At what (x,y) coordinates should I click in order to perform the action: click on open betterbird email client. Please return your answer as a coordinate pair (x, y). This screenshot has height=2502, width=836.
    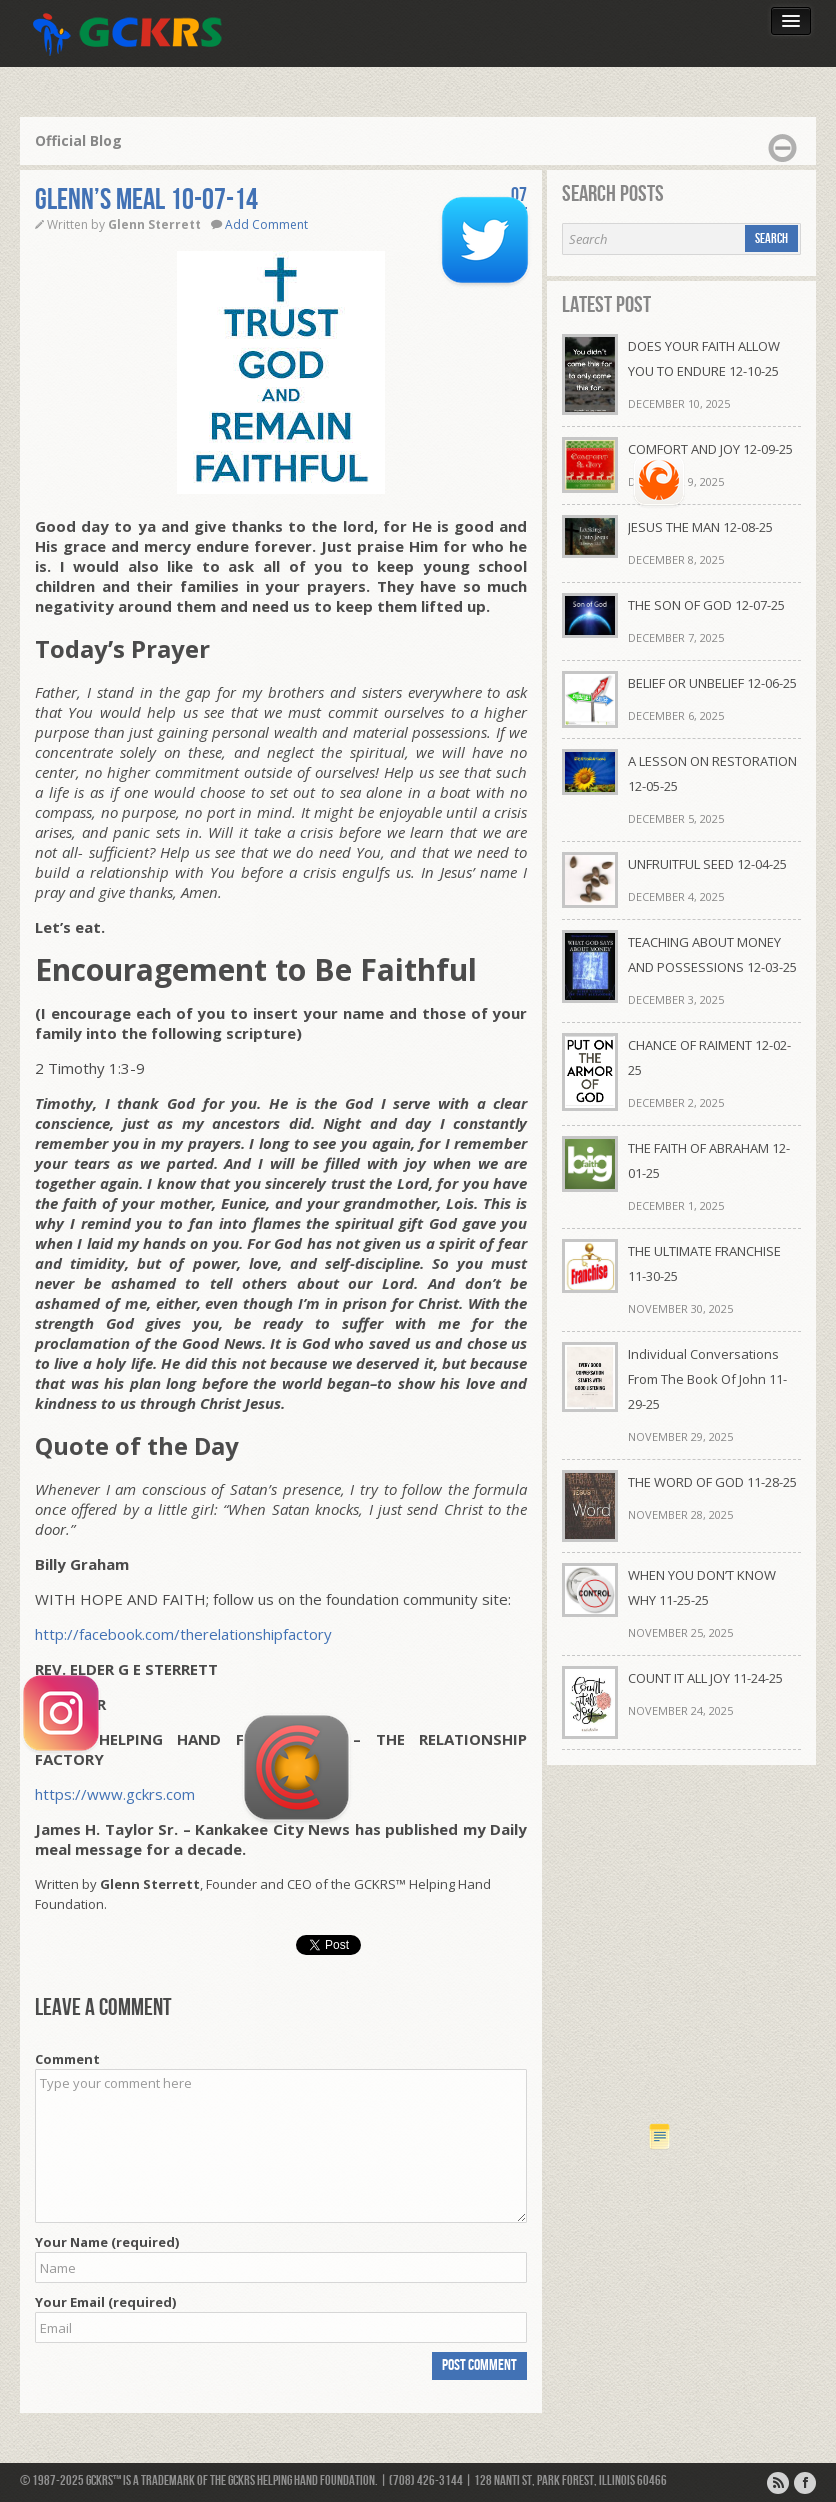
    Looking at the image, I should click on (659, 480).